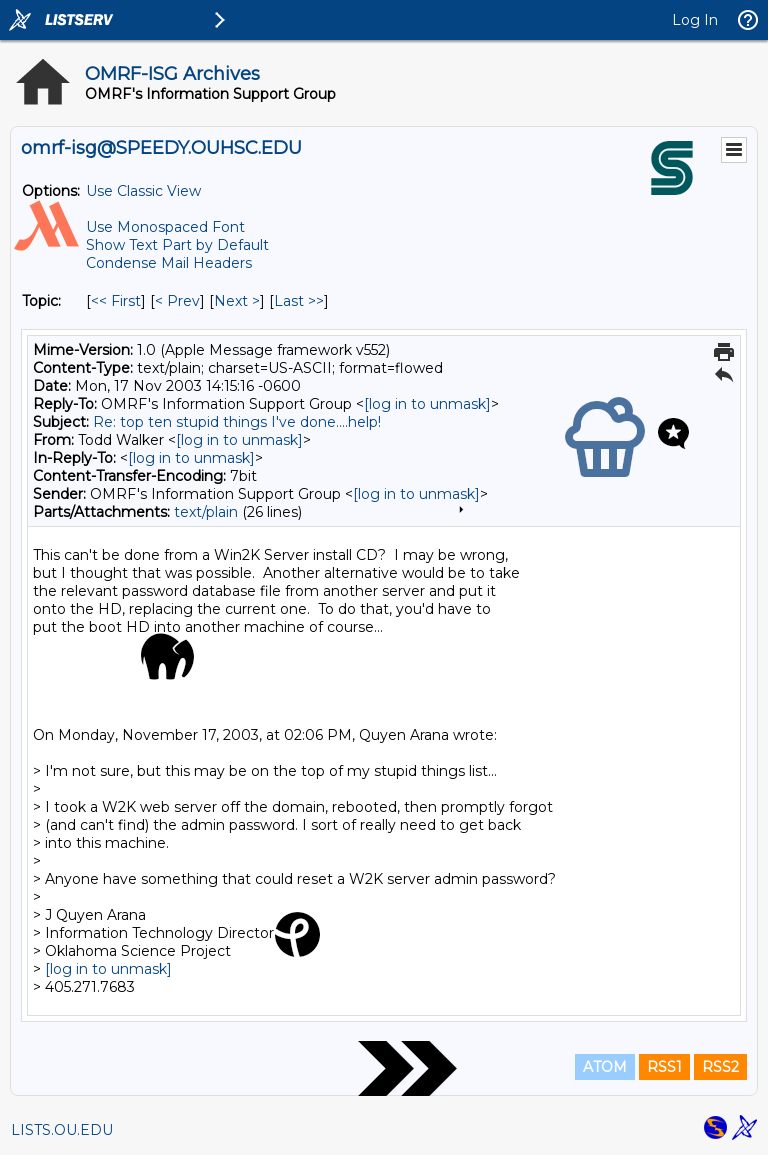 This screenshot has height=1155, width=768. What do you see at coordinates (407, 1068) in the screenshot?
I see `inertia.js framework logo` at bounding box center [407, 1068].